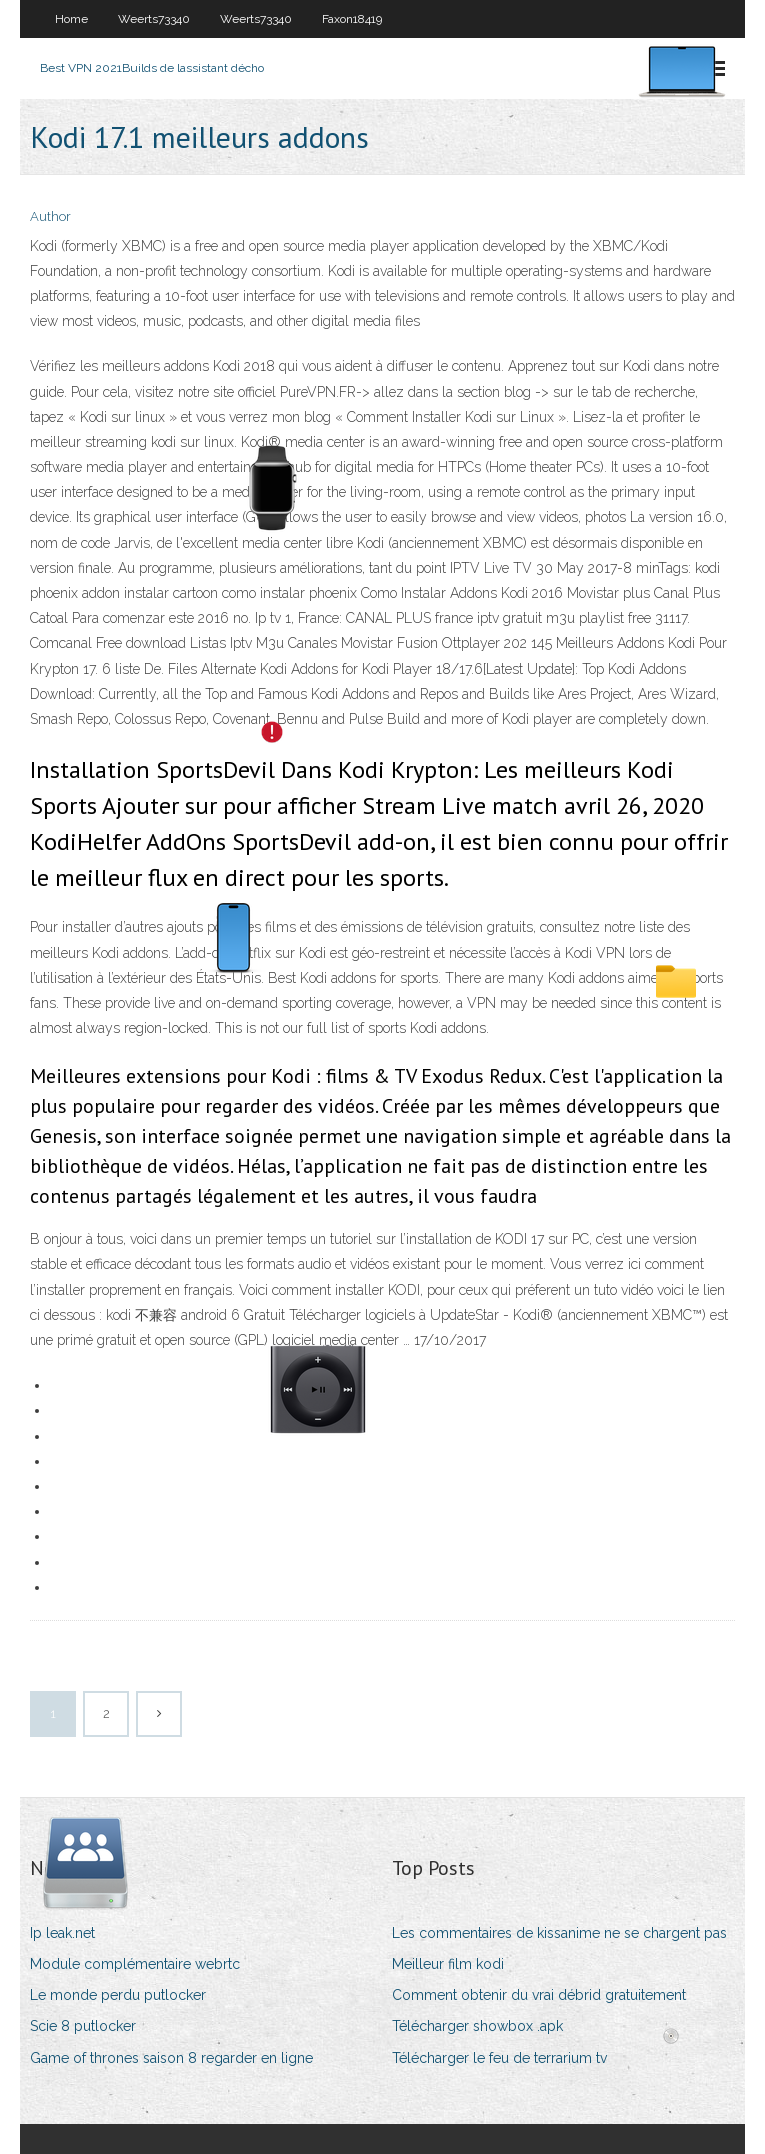  What do you see at coordinates (272, 488) in the screenshot?
I see `apple watch device icon` at bounding box center [272, 488].